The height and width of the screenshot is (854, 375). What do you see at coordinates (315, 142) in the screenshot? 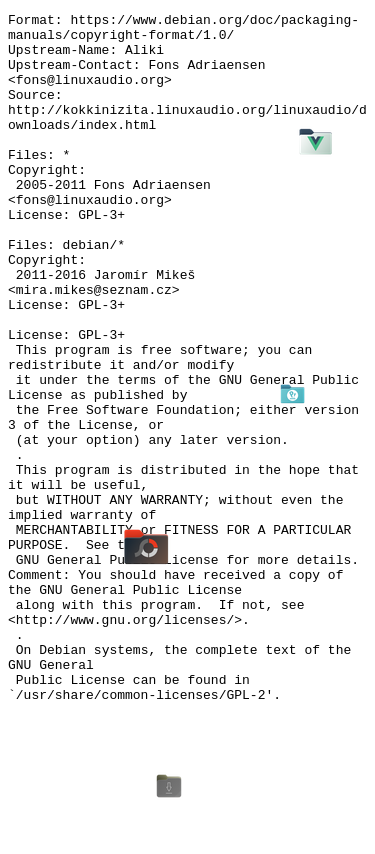
I see `open folder containing Vue.js project files` at bounding box center [315, 142].